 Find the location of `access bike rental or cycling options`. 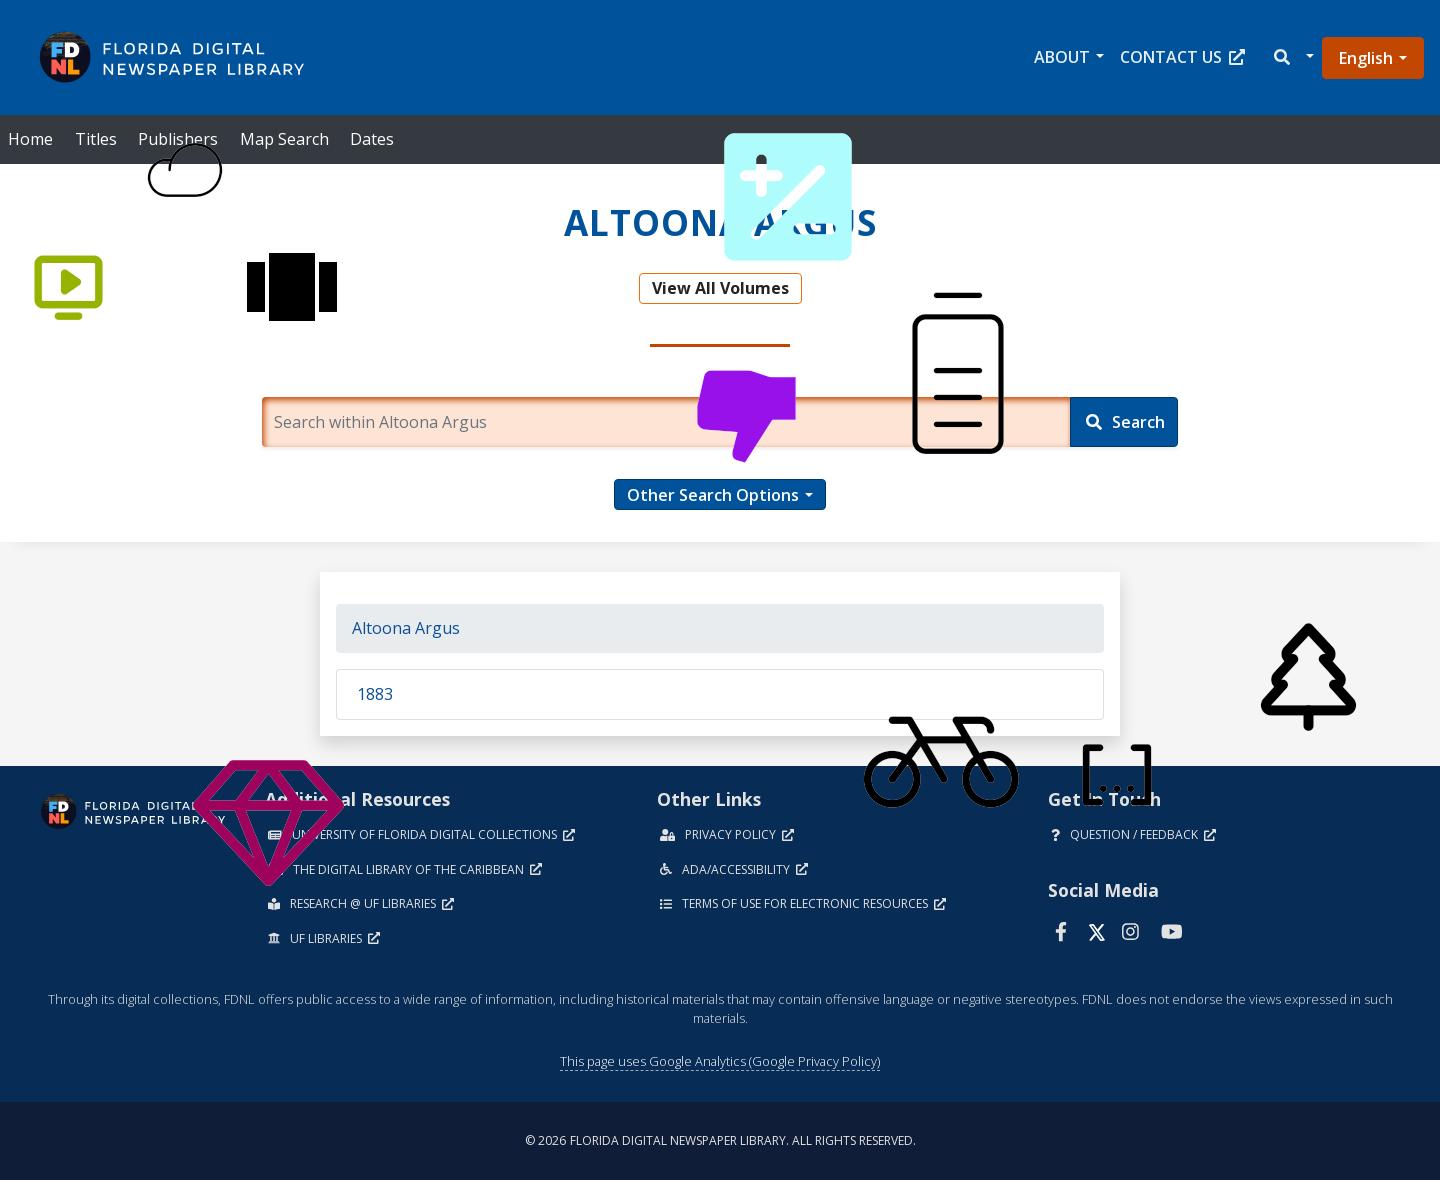

access bike rental or cycling options is located at coordinates (941, 759).